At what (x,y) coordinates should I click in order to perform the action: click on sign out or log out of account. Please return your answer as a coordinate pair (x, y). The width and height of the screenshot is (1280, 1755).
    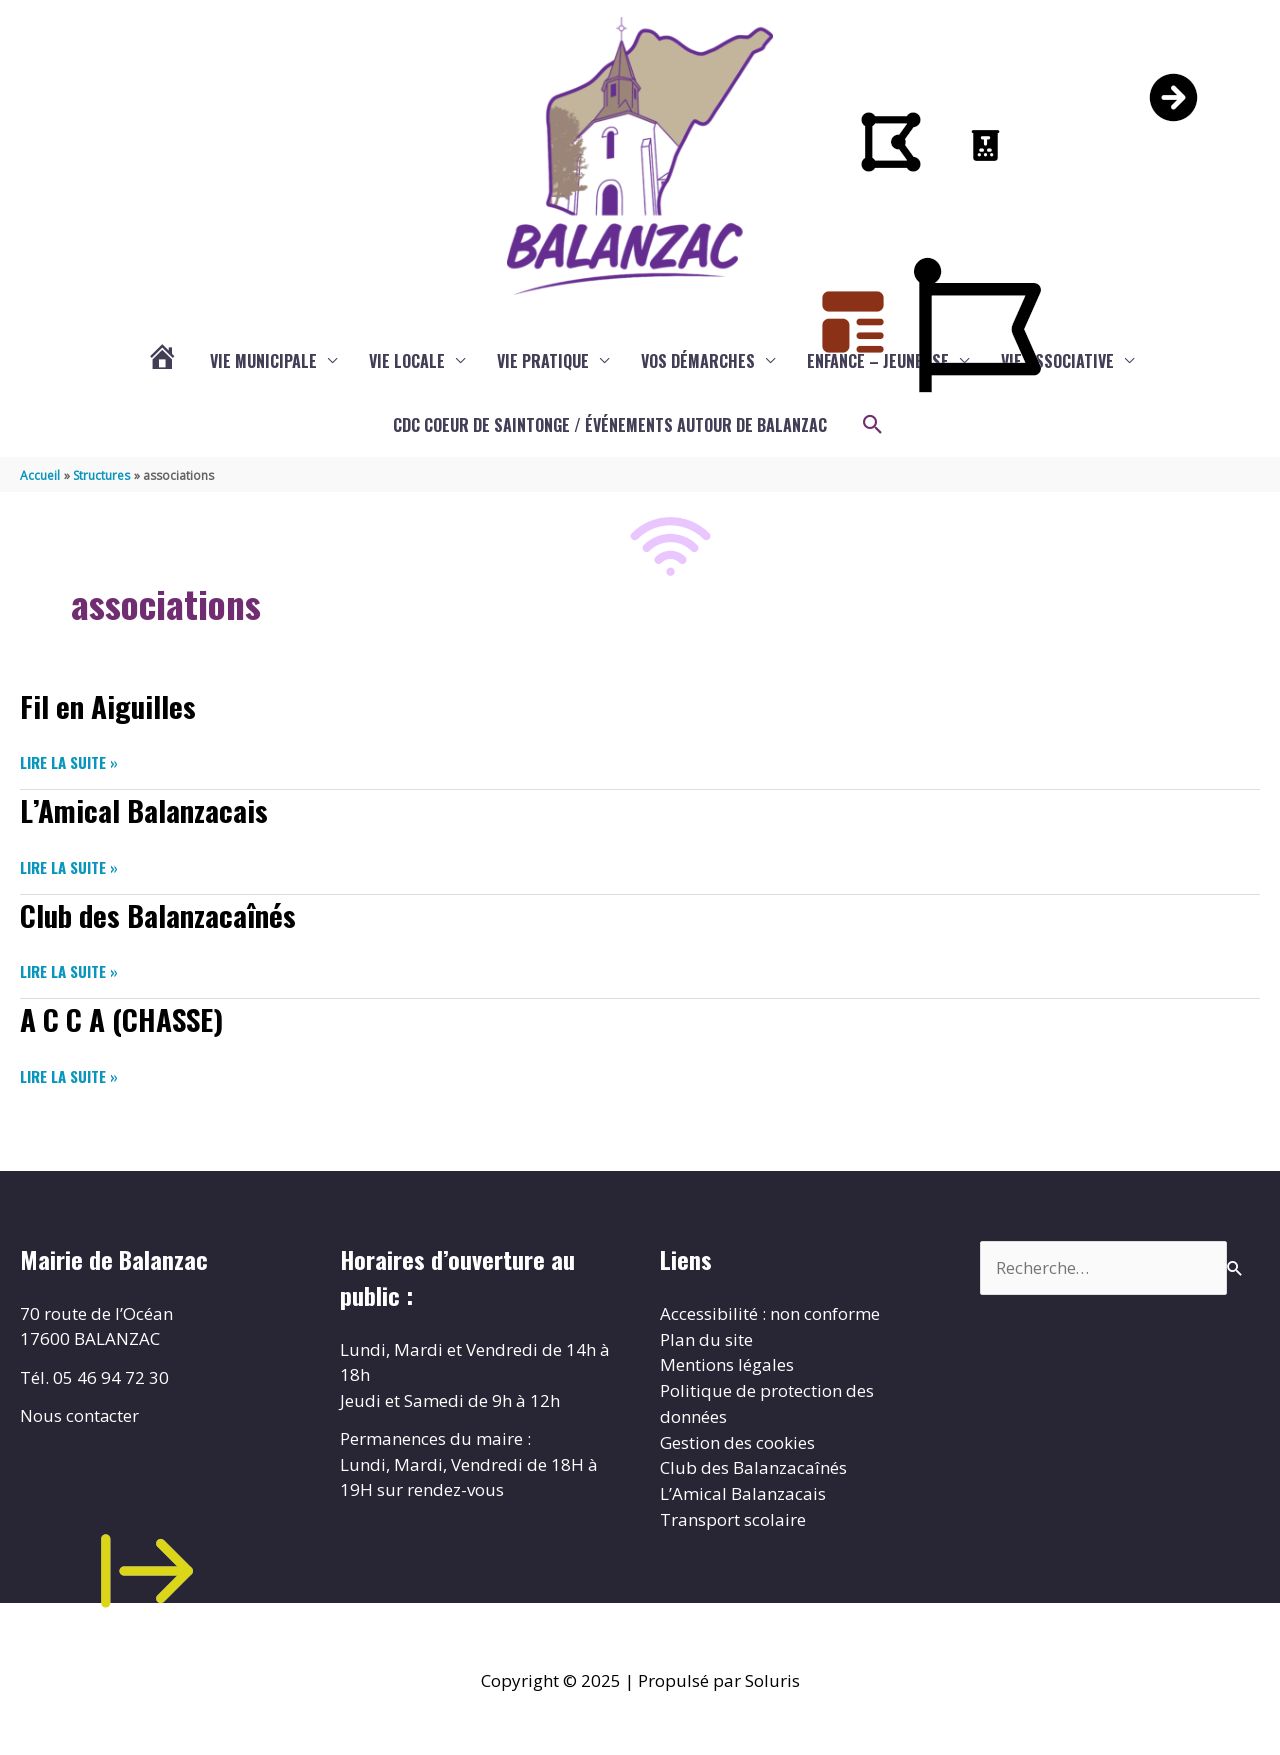
    Looking at the image, I should click on (147, 1571).